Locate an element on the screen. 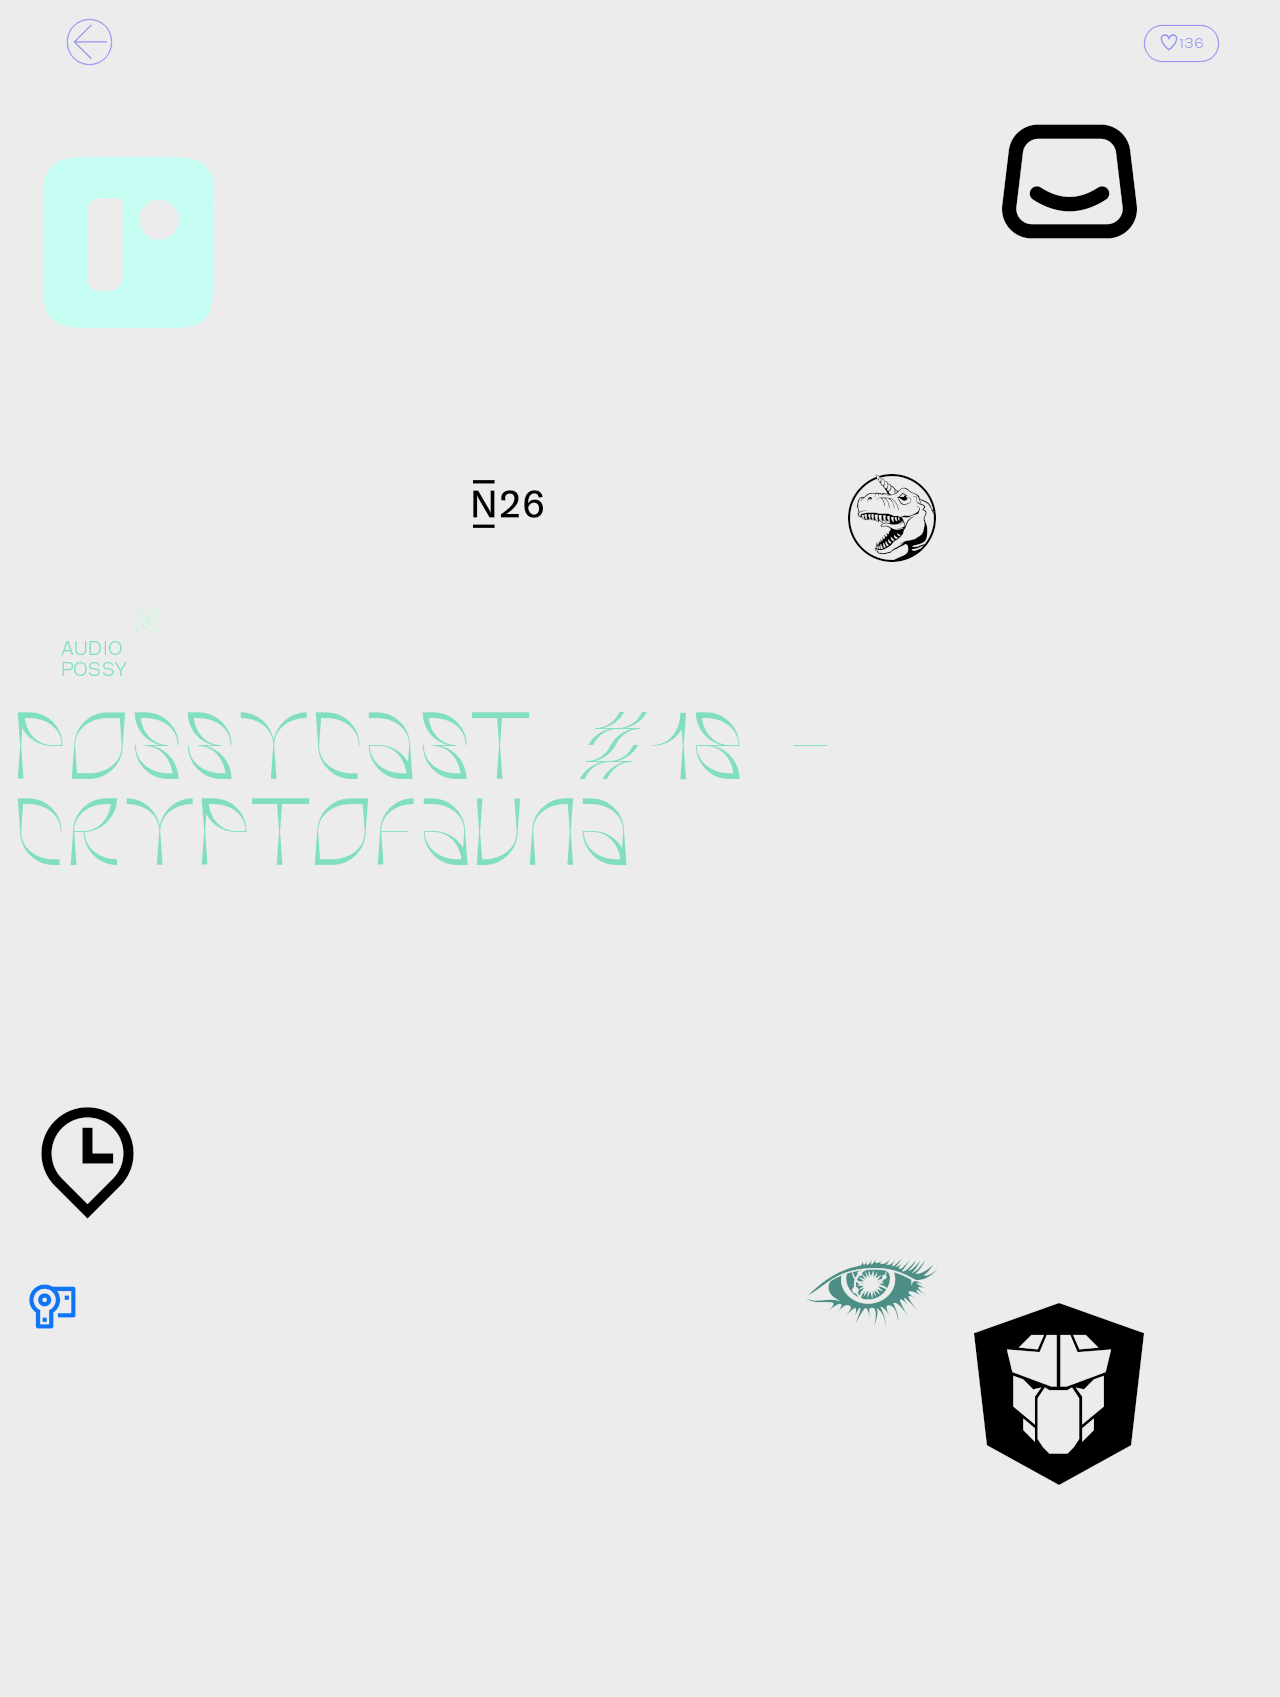  libuv library logo is located at coordinates (892, 518).